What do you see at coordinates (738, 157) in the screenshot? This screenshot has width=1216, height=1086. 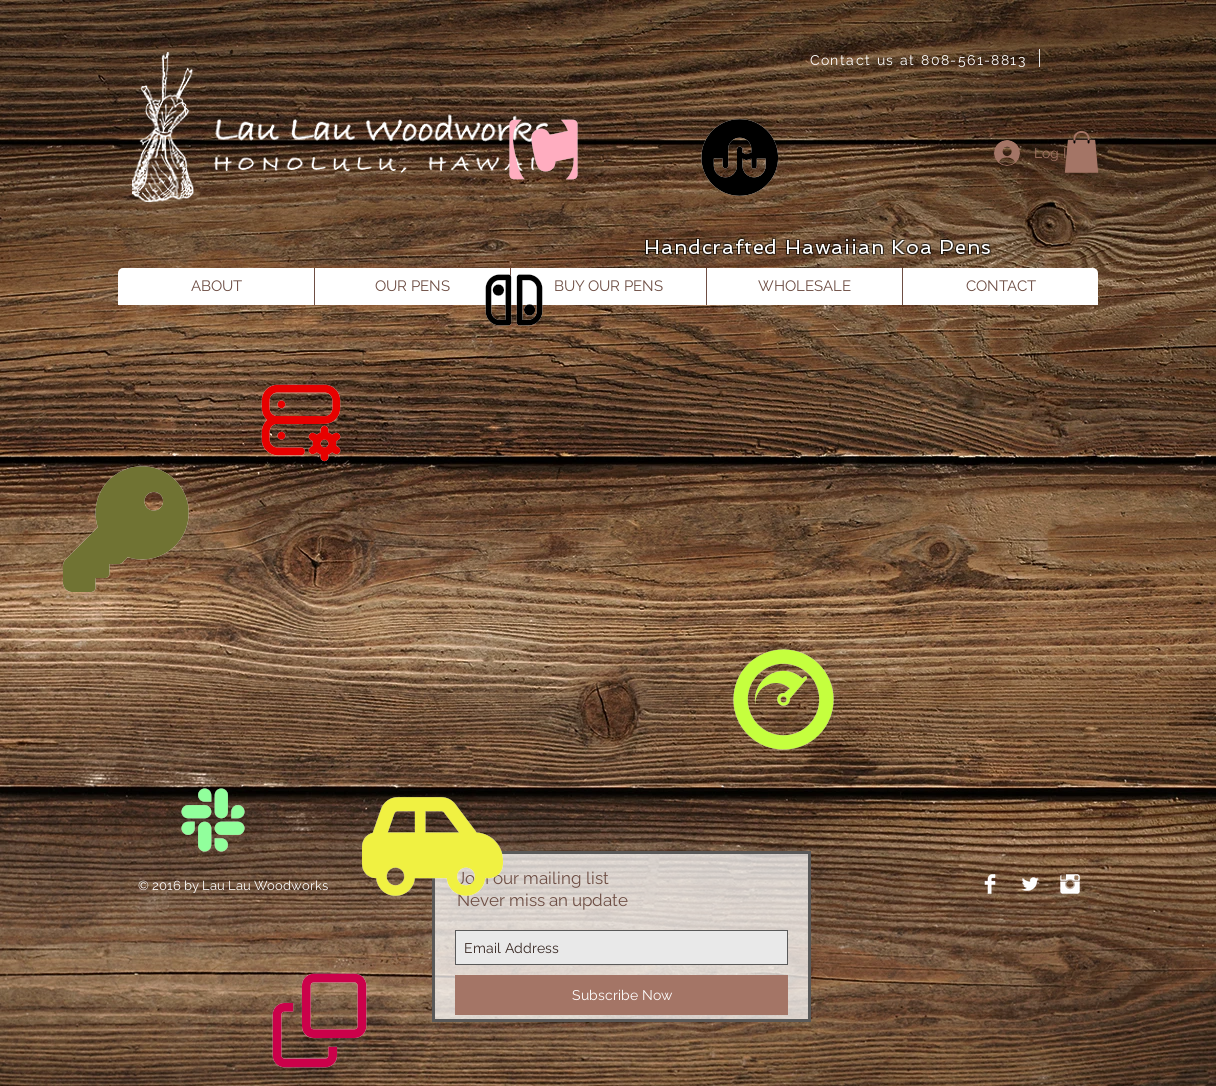 I see `stumbleupon social media logo` at bounding box center [738, 157].